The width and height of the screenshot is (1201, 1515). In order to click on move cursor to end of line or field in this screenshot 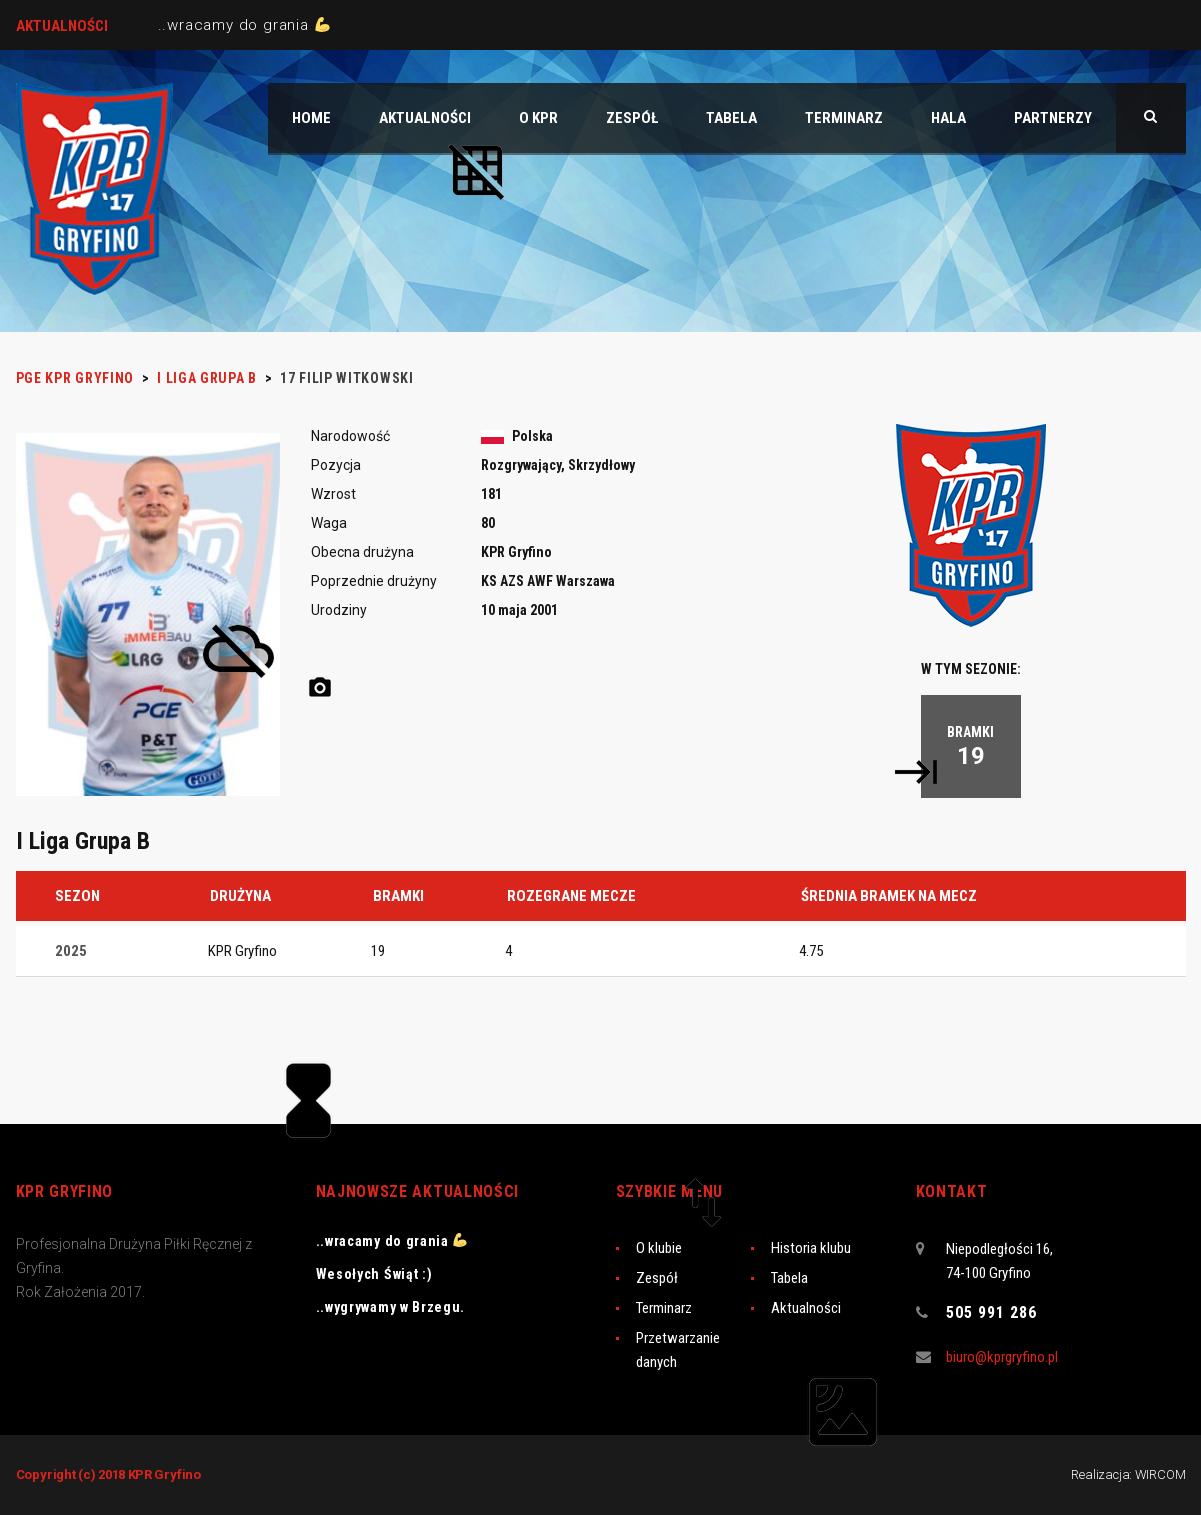, I will do `click(917, 772)`.